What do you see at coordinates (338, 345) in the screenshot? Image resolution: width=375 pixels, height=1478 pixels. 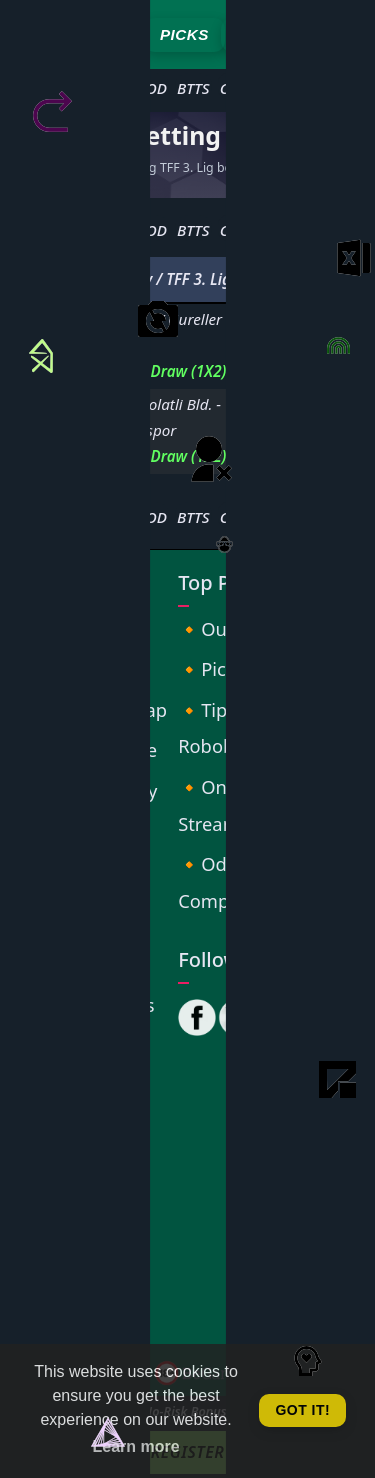 I see `view weather conditions` at bounding box center [338, 345].